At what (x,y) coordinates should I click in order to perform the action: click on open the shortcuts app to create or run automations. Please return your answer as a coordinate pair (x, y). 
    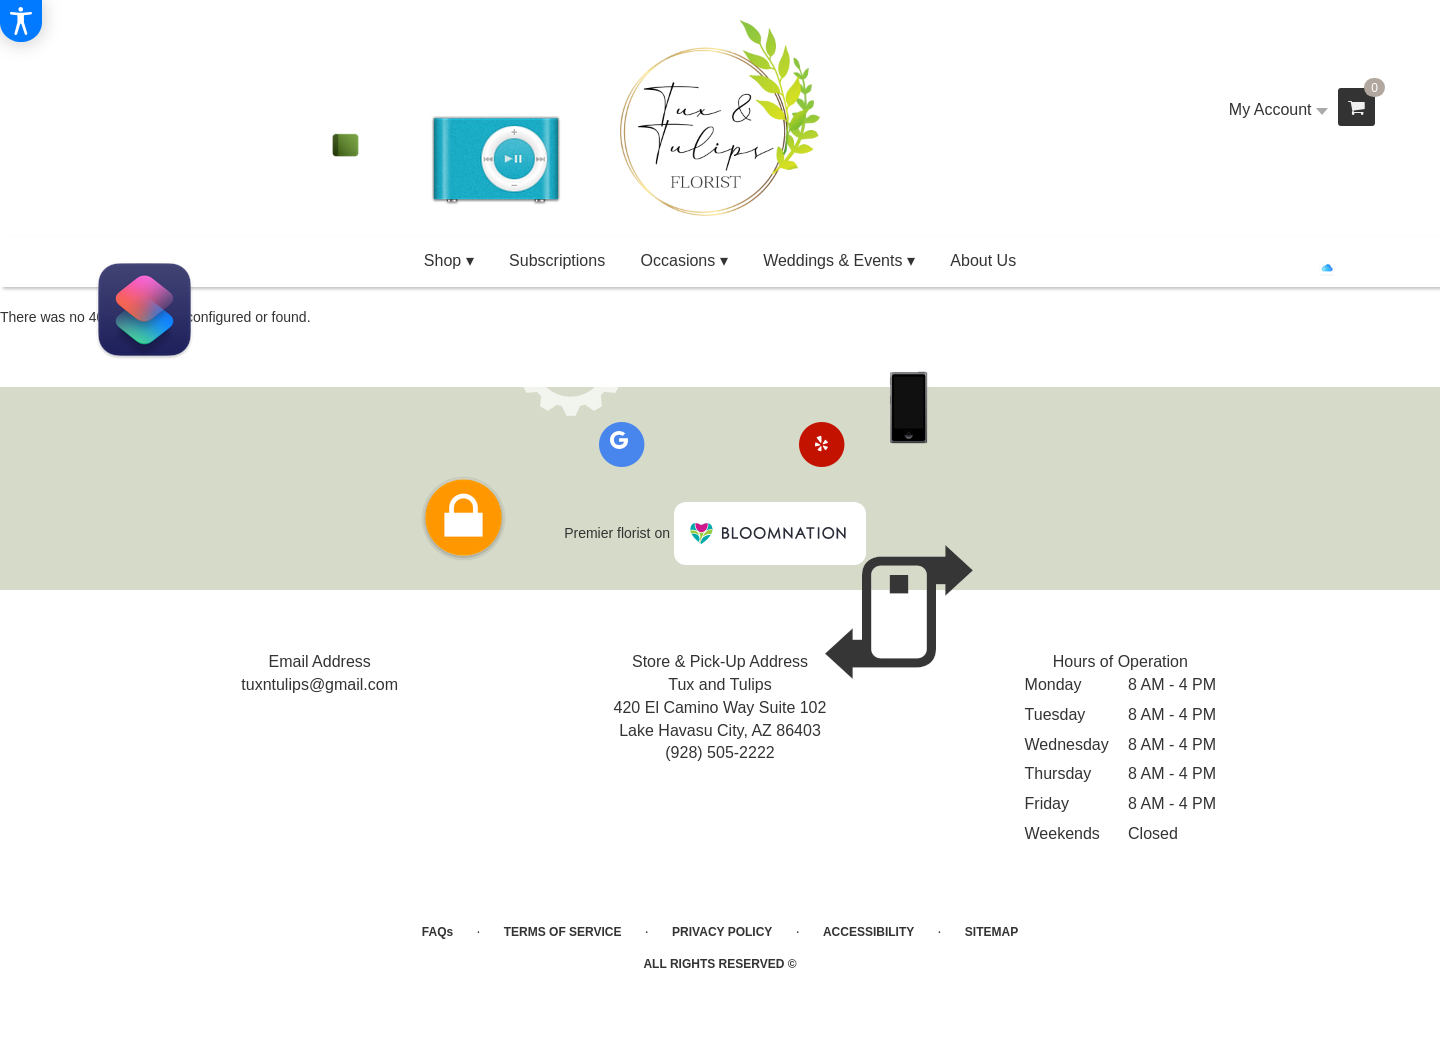
    Looking at the image, I should click on (144, 309).